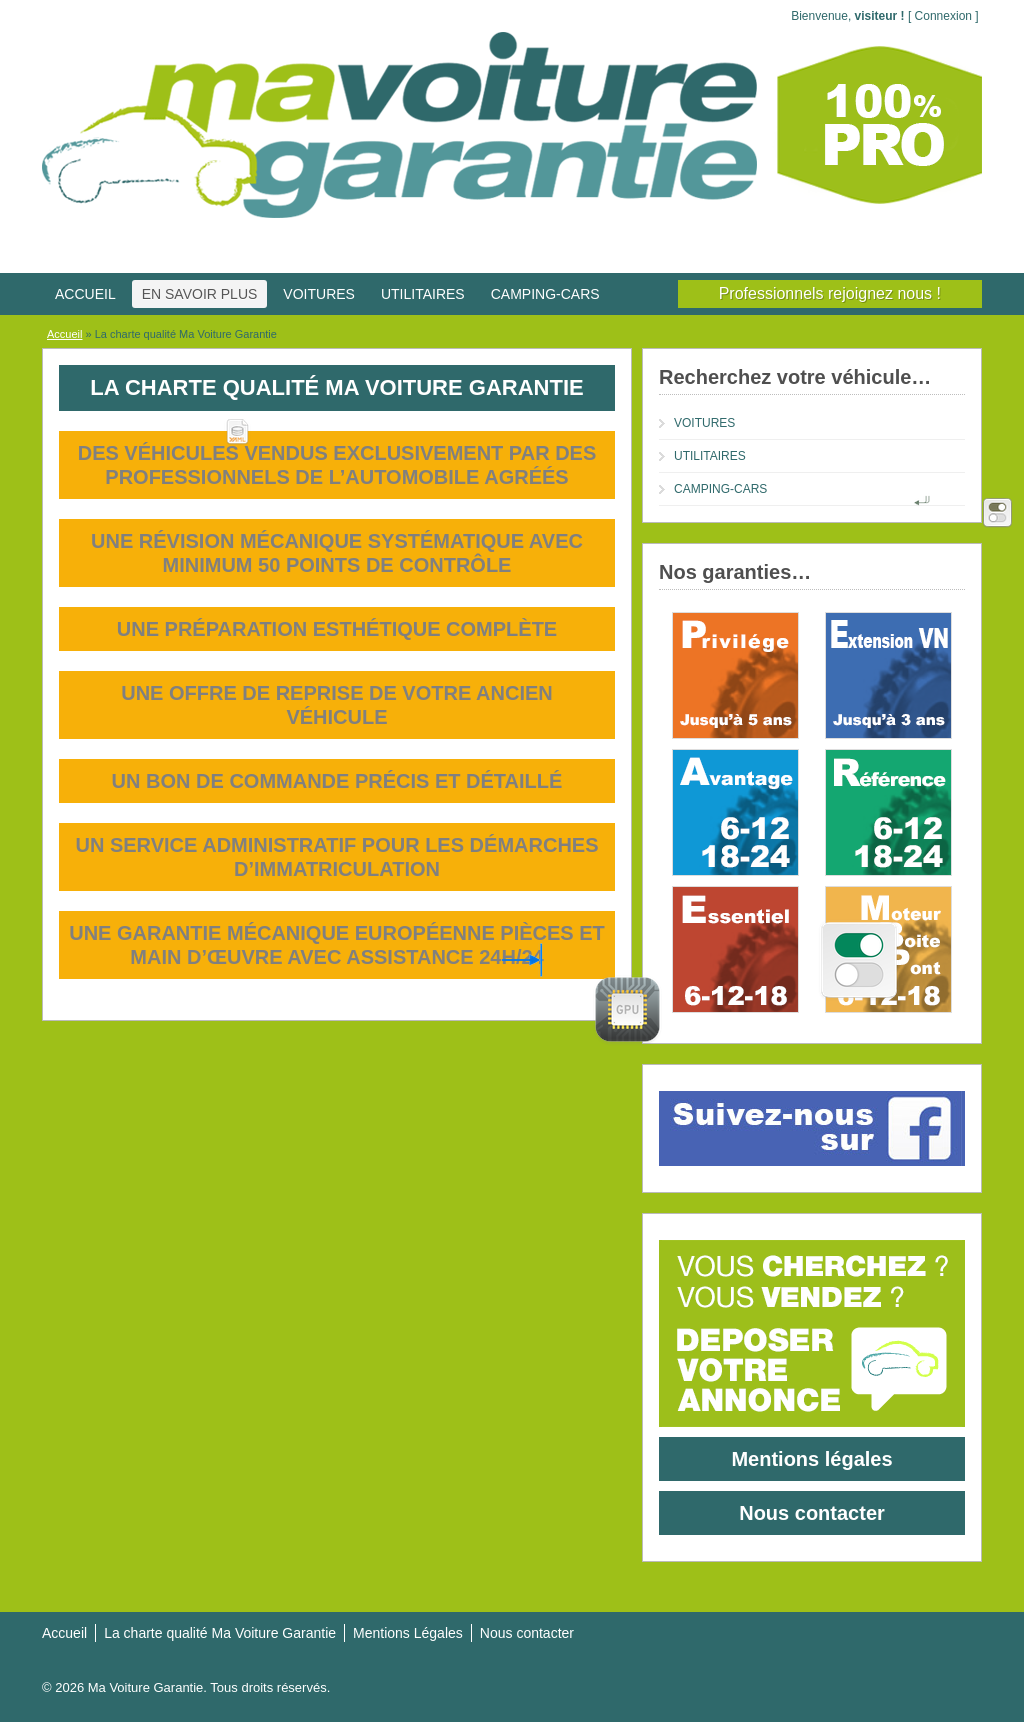 This screenshot has width=1024, height=1722. What do you see at coordinates (522, 960) in the screenshot?
I see `go to the last item or page` at bounding box center [522, 960].